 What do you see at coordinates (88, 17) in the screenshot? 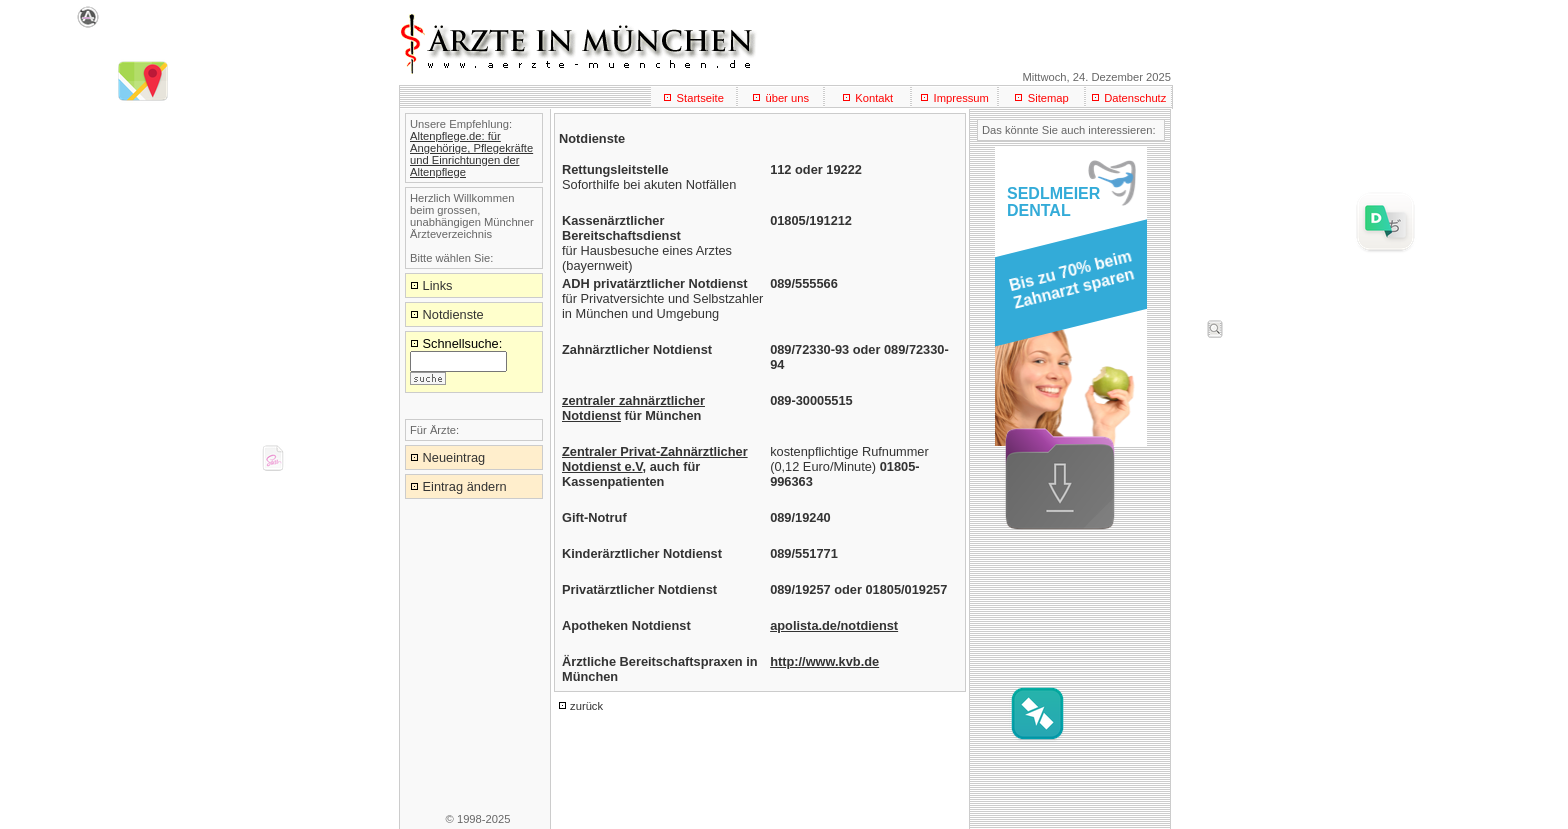
I see `open the software updater application` at bounding box center [88, 17].